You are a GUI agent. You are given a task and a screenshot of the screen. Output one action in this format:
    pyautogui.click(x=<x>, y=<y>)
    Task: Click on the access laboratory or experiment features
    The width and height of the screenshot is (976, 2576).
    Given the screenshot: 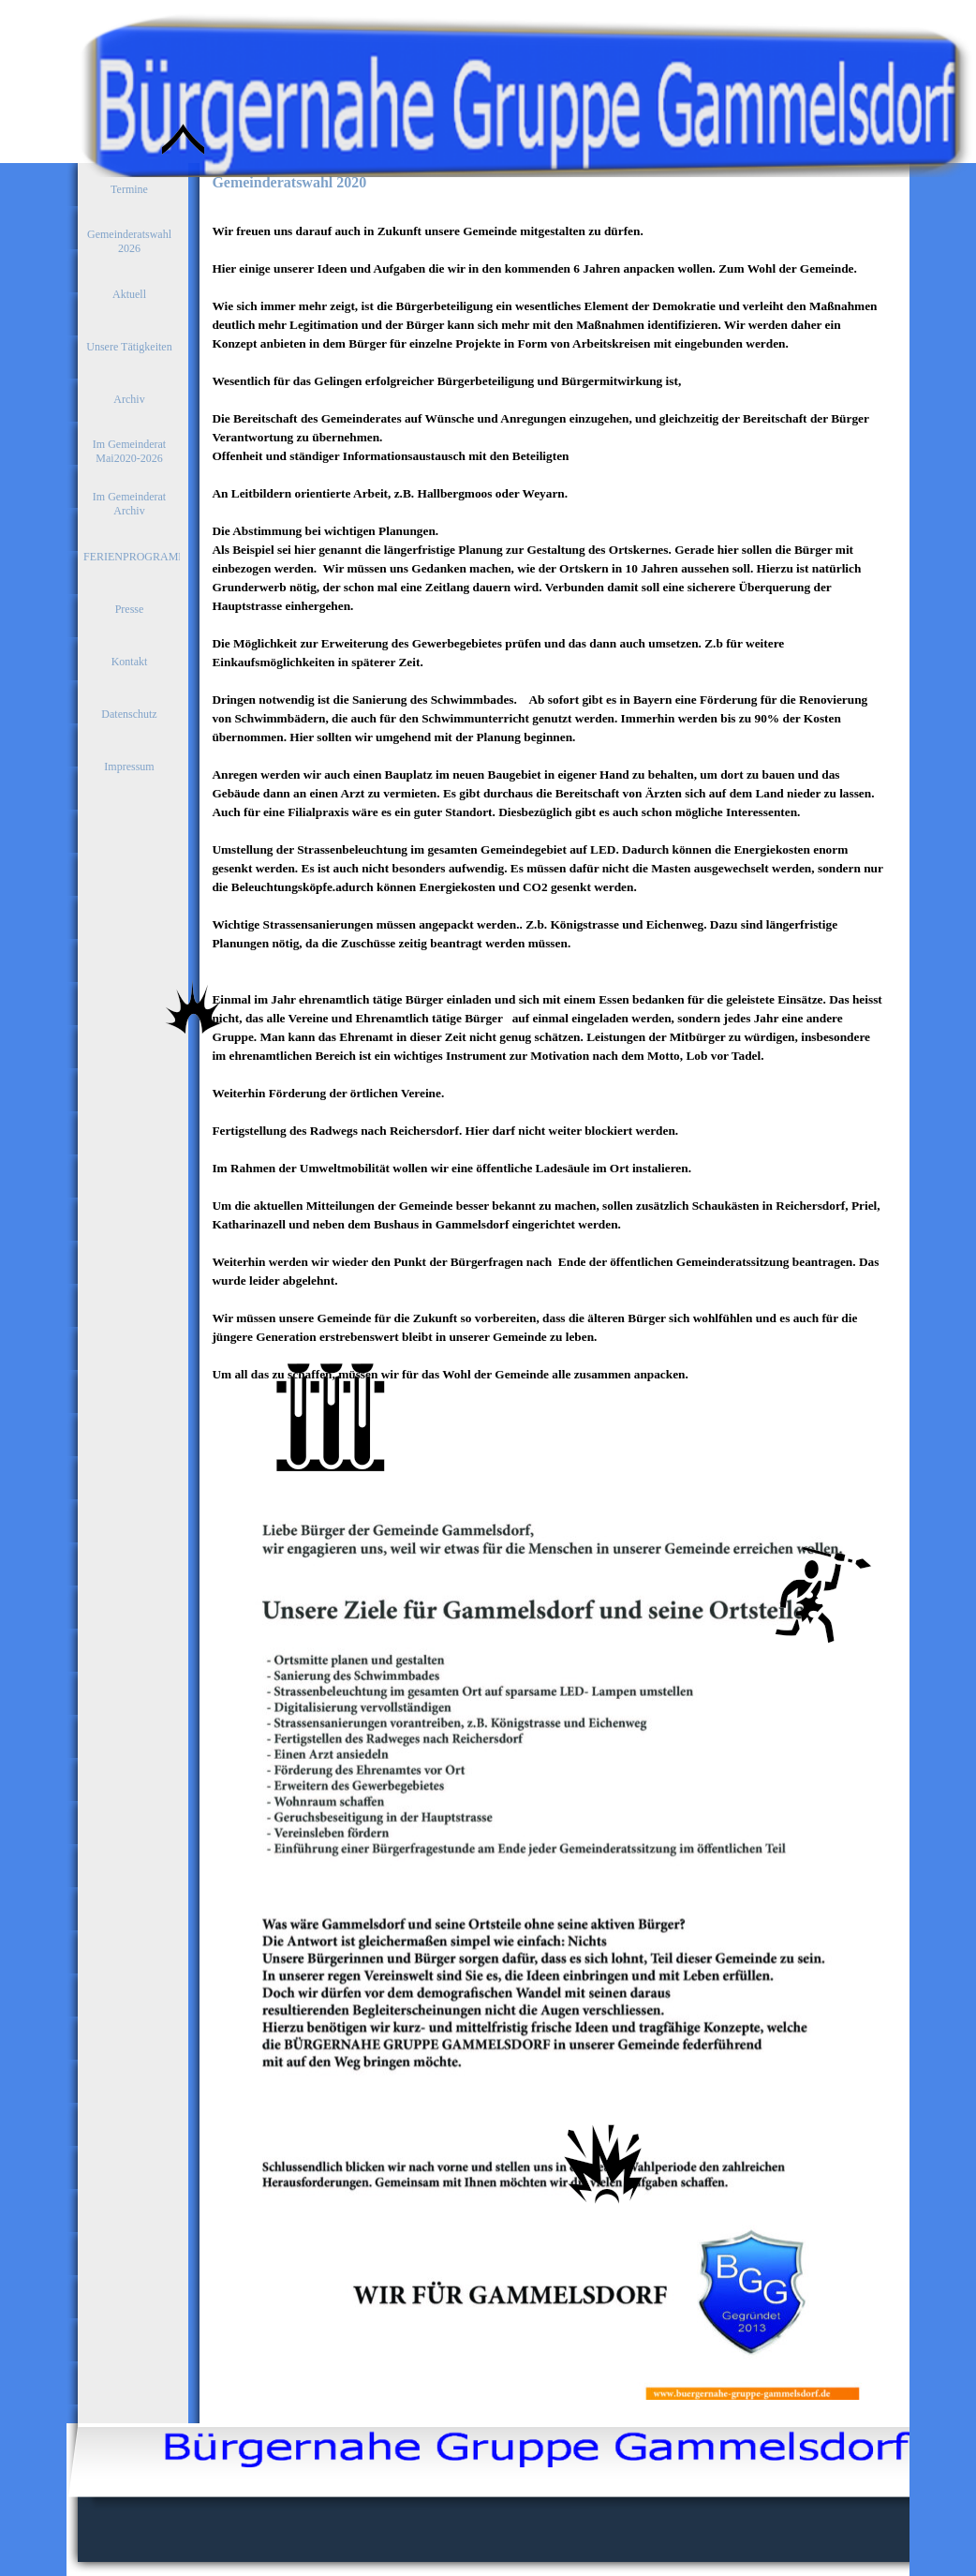 What is the action you would take?
    pyautogui.click(x=331, y=1417)
    